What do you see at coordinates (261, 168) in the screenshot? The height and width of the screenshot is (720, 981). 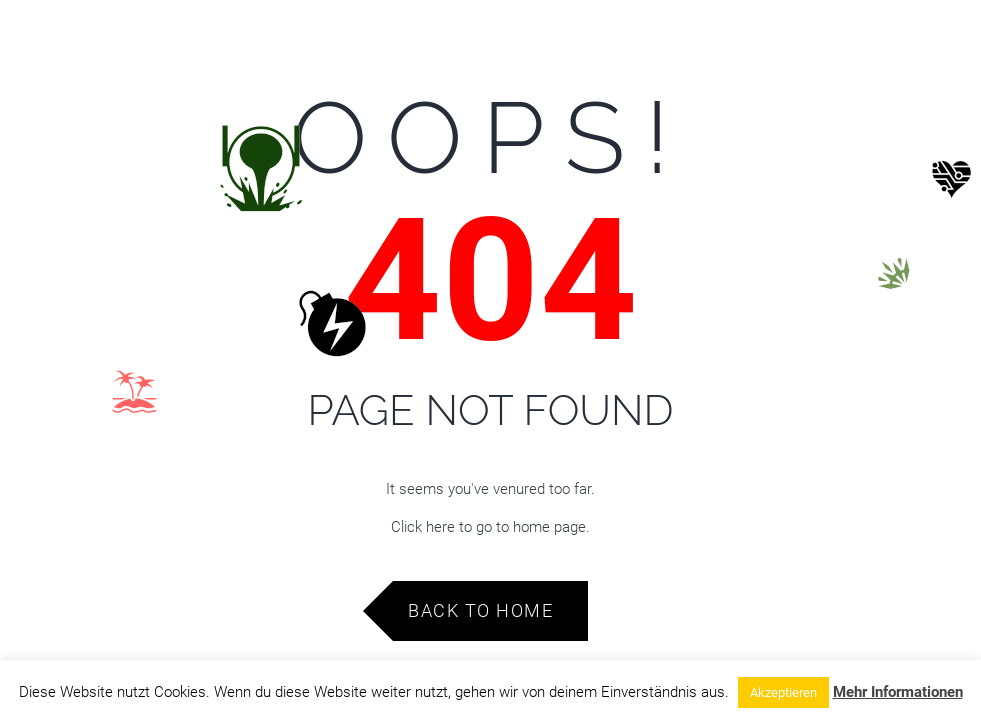 I see `smelting or metalworking process in progress` at bounding box center [261, 168].